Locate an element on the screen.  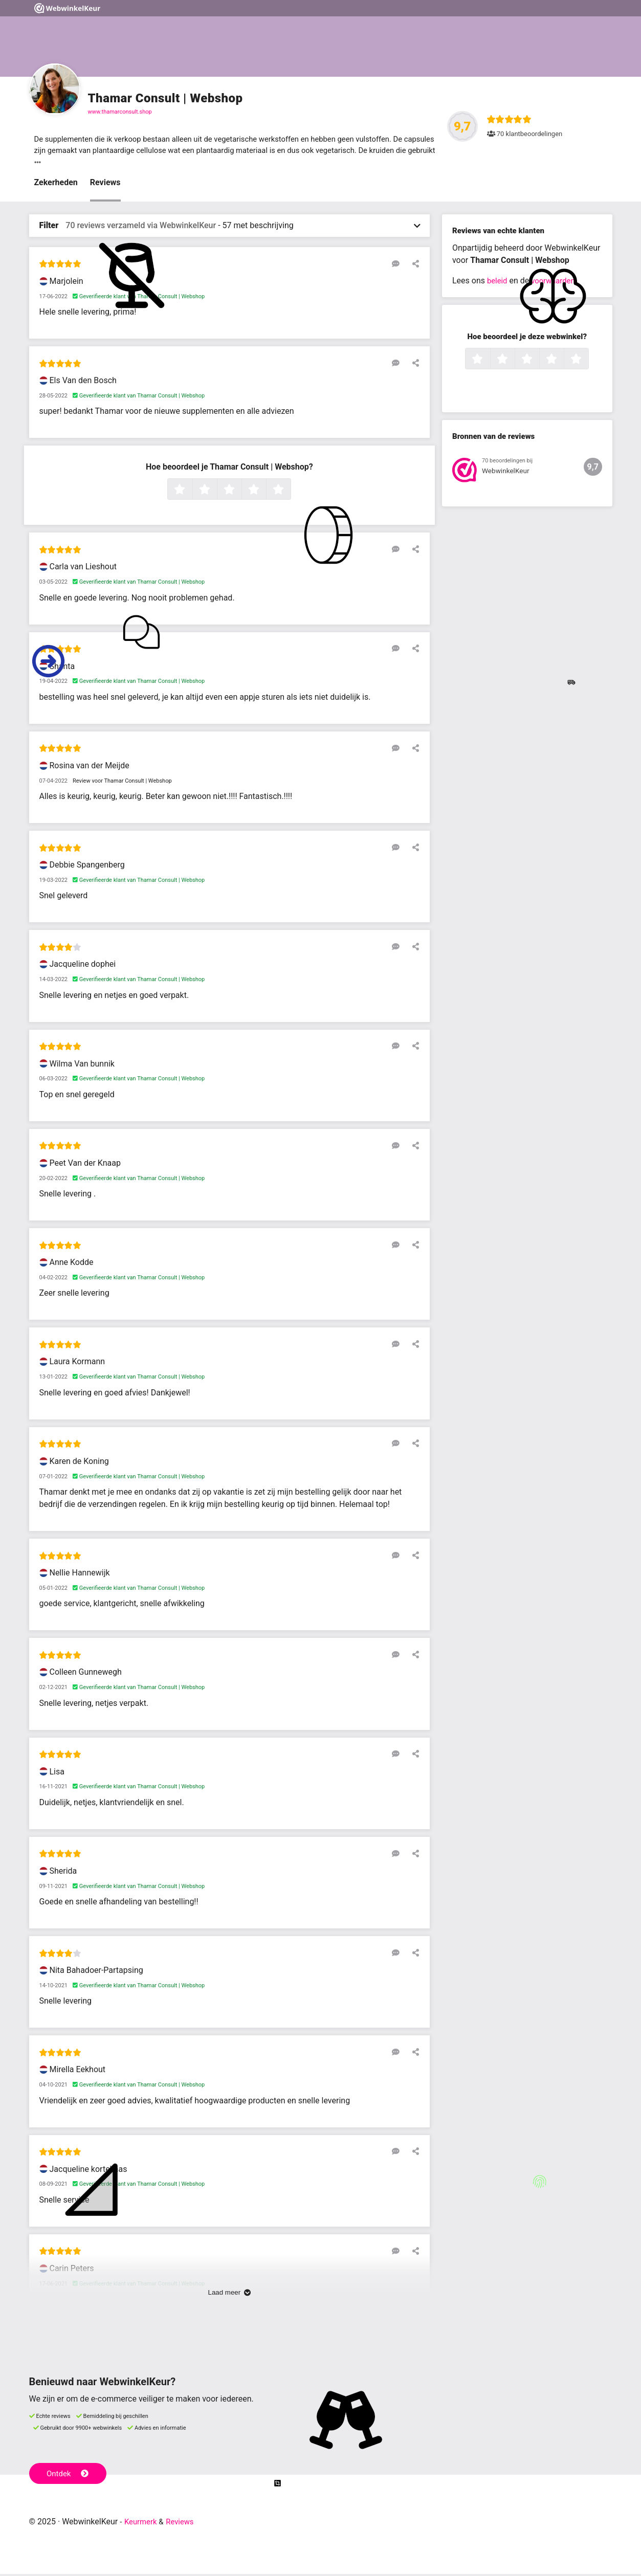
open chat or messaging is located at coordinates (141, 632).